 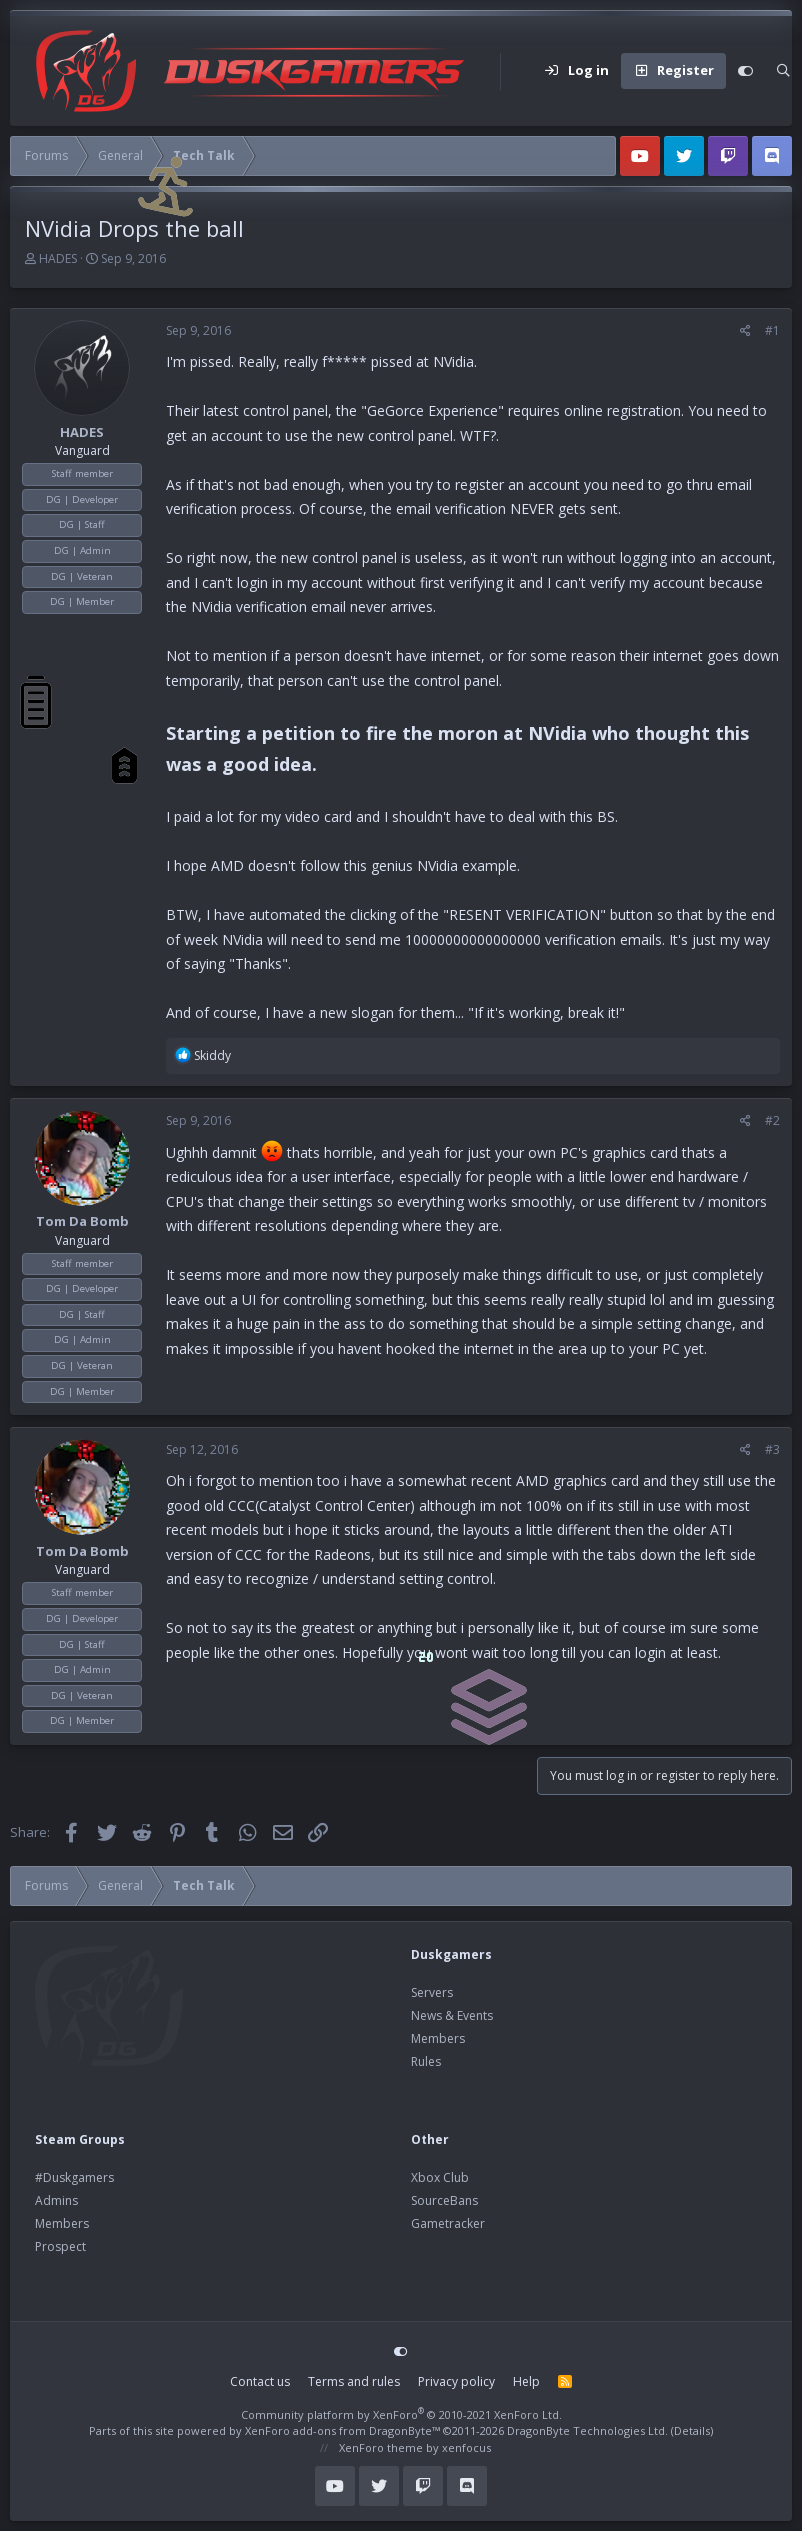 What do you see at coordinates (165, 186) in the screenshot?
I see `access snowboarding or winter sports content` at bounding box center [165, 186].